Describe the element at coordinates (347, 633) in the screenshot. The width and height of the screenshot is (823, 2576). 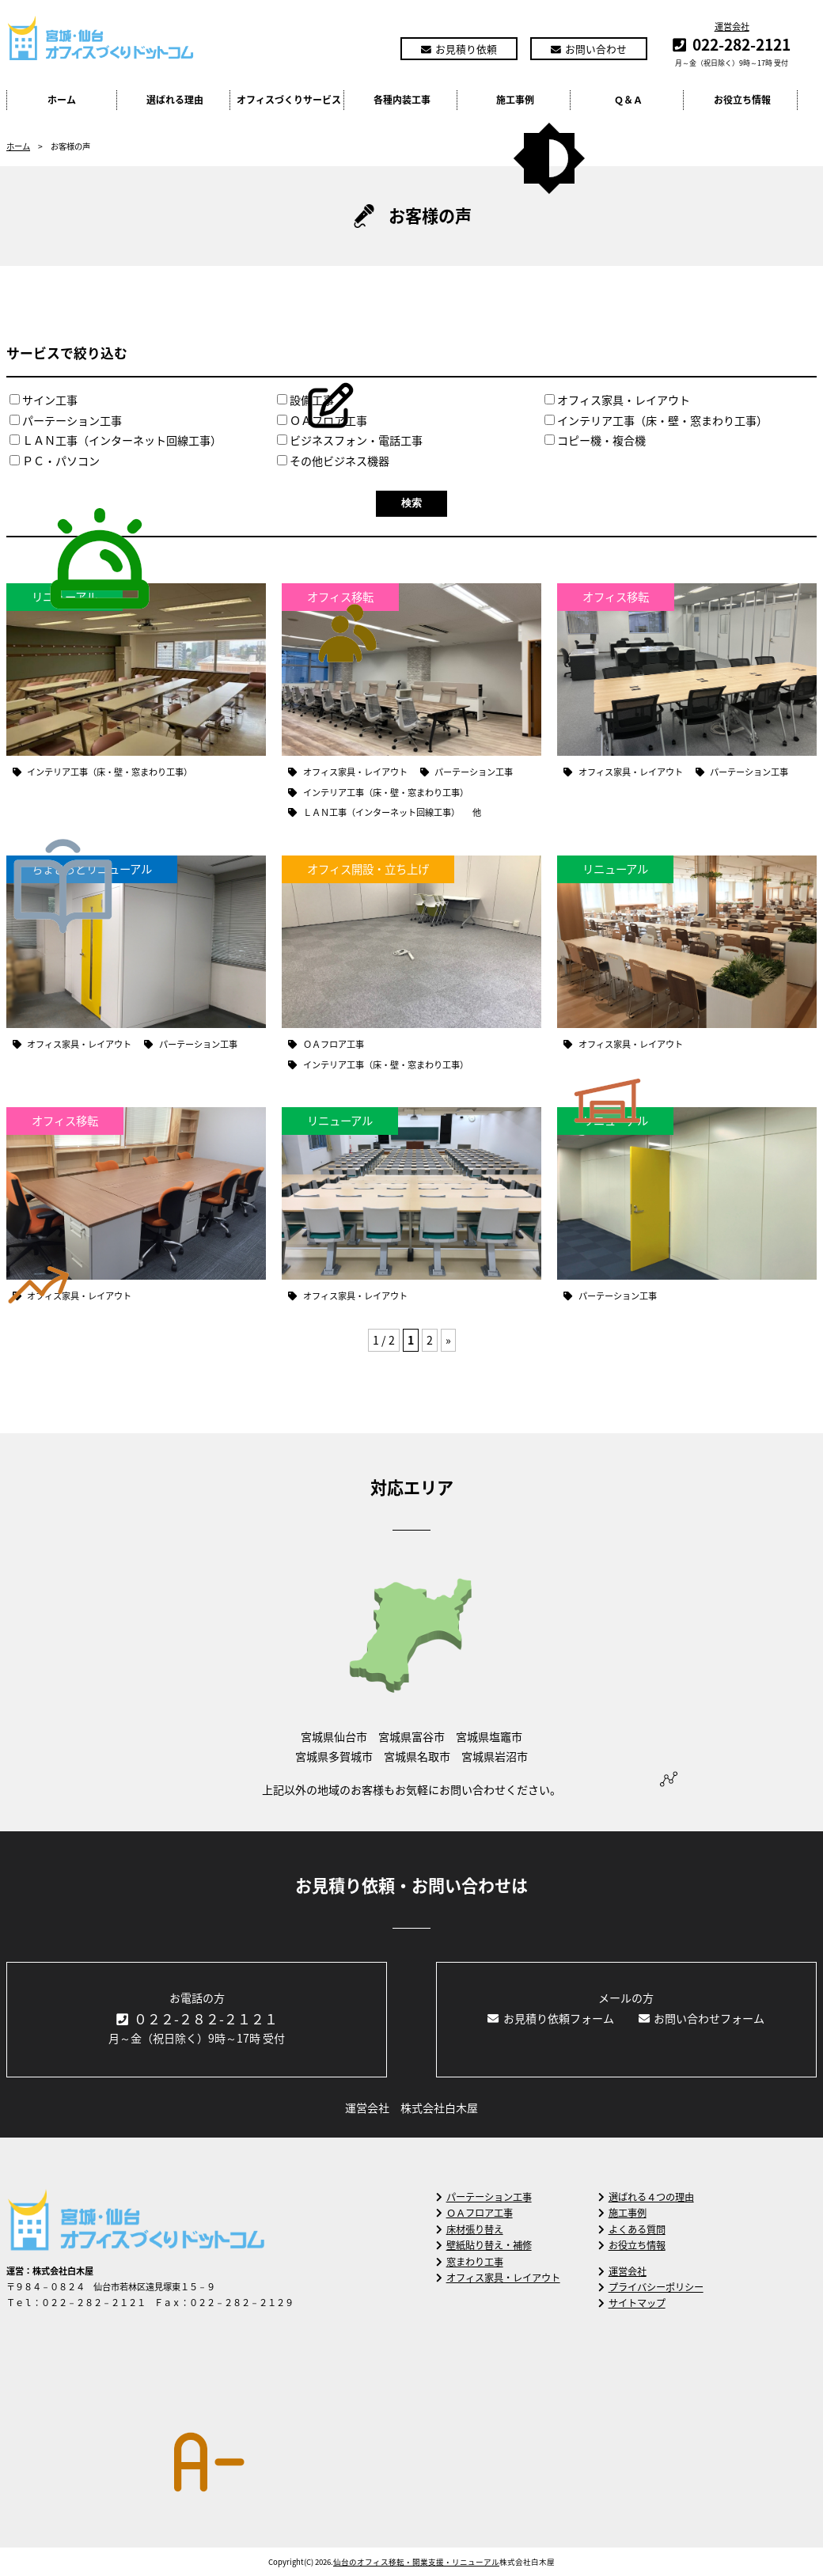
I see `view friends list` at that location.